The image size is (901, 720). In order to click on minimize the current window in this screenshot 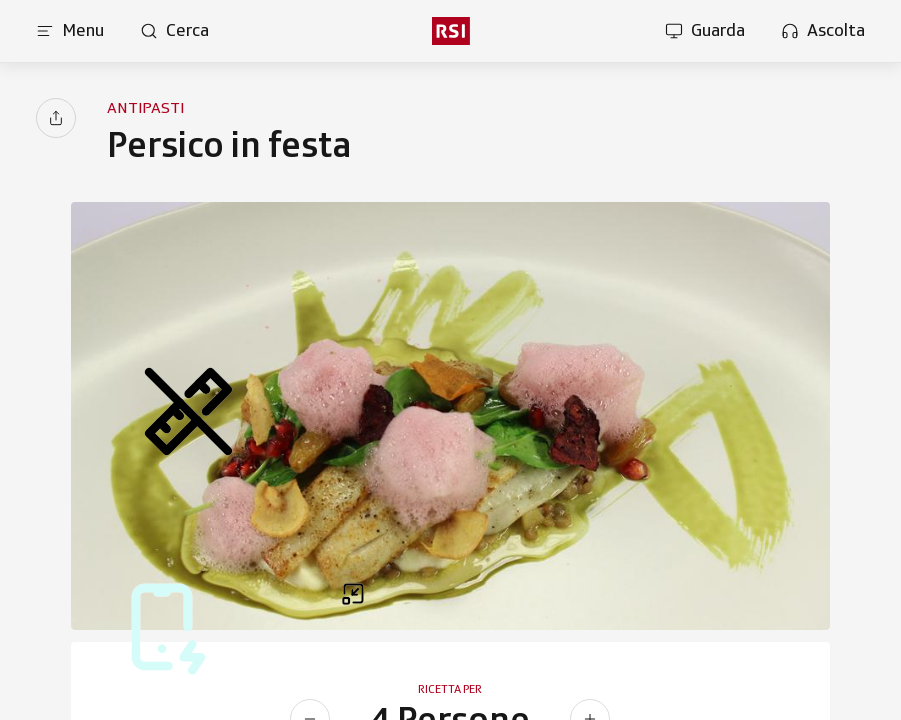, I will do `click(353, 593)`.